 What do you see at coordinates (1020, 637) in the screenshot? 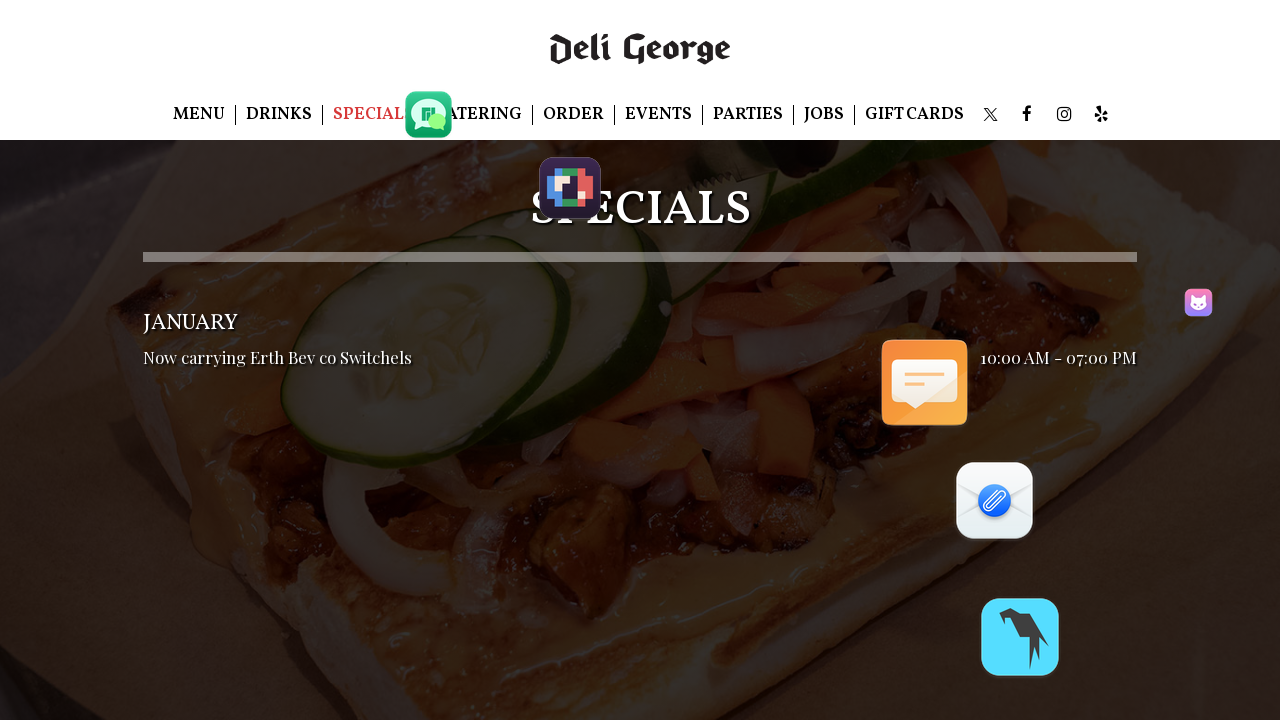
I see `launch the Parrot OS application` at bounding box center [1020, 637].